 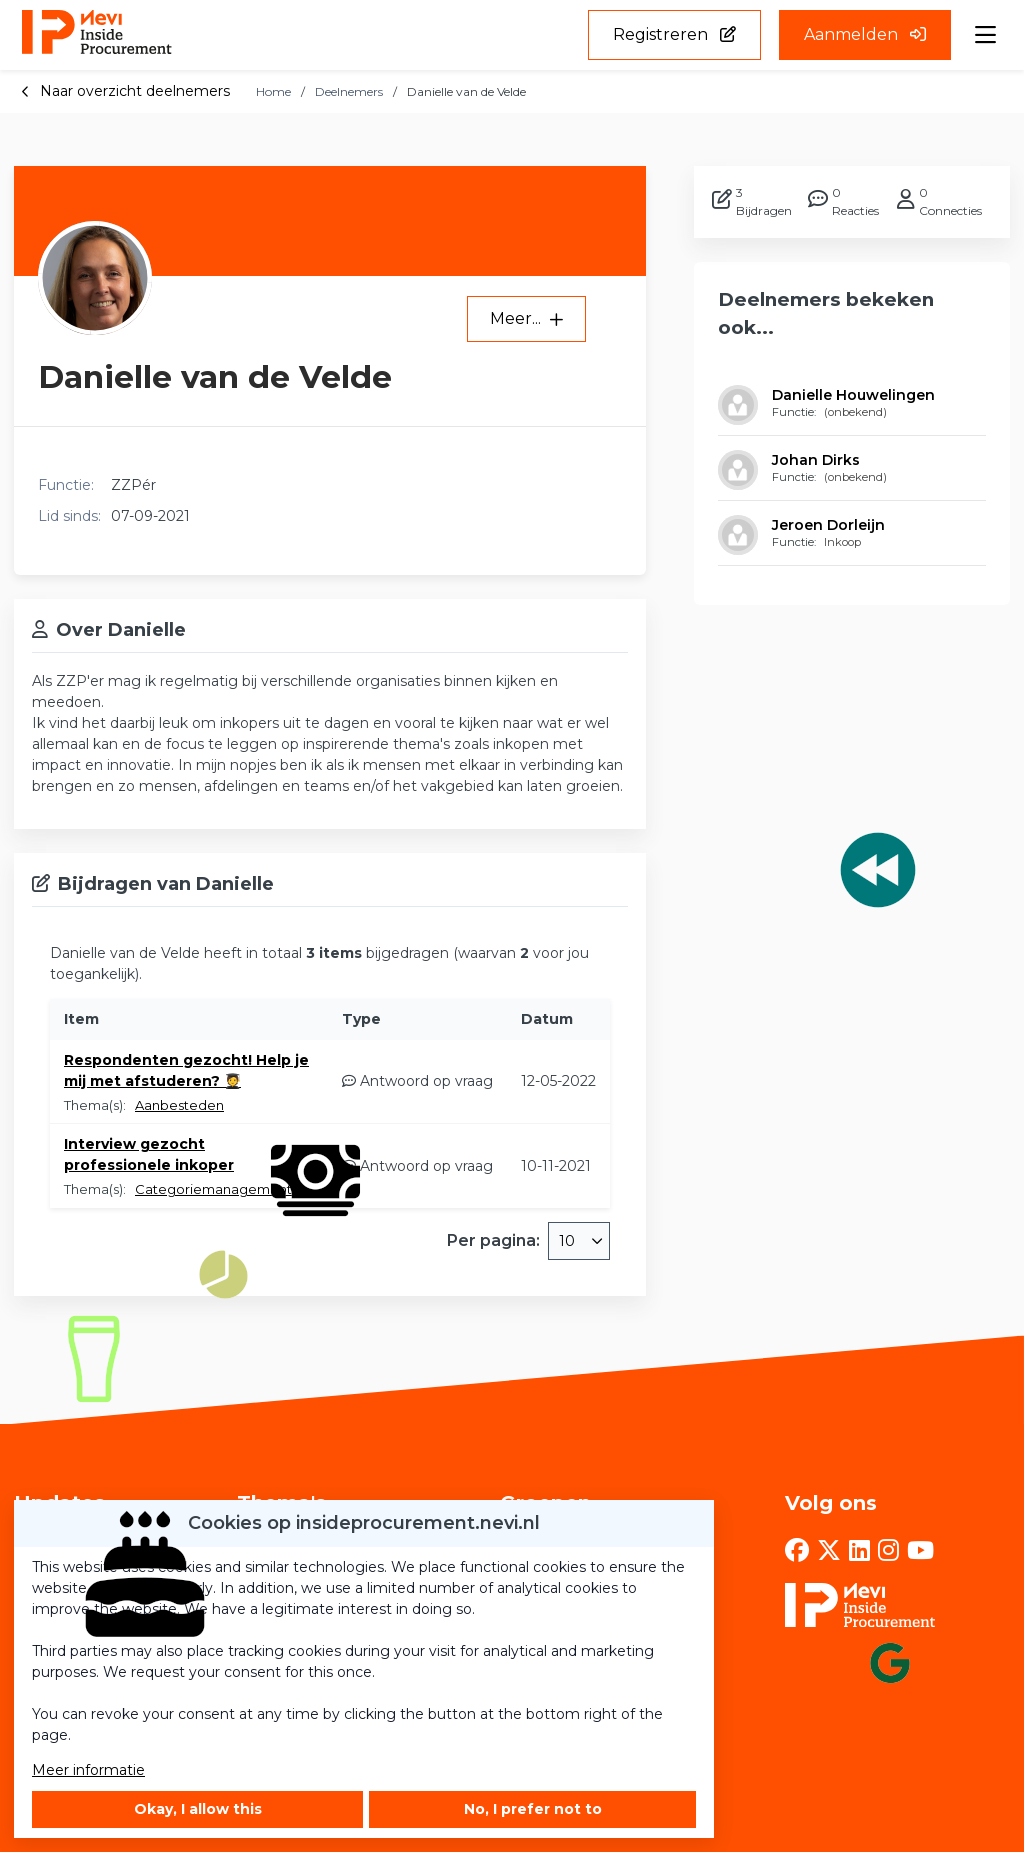 What do you see at coordinates (94, 1359) in the screenshot?
I see `view drink menu or beverage options` at bounding box center [94, 1359].